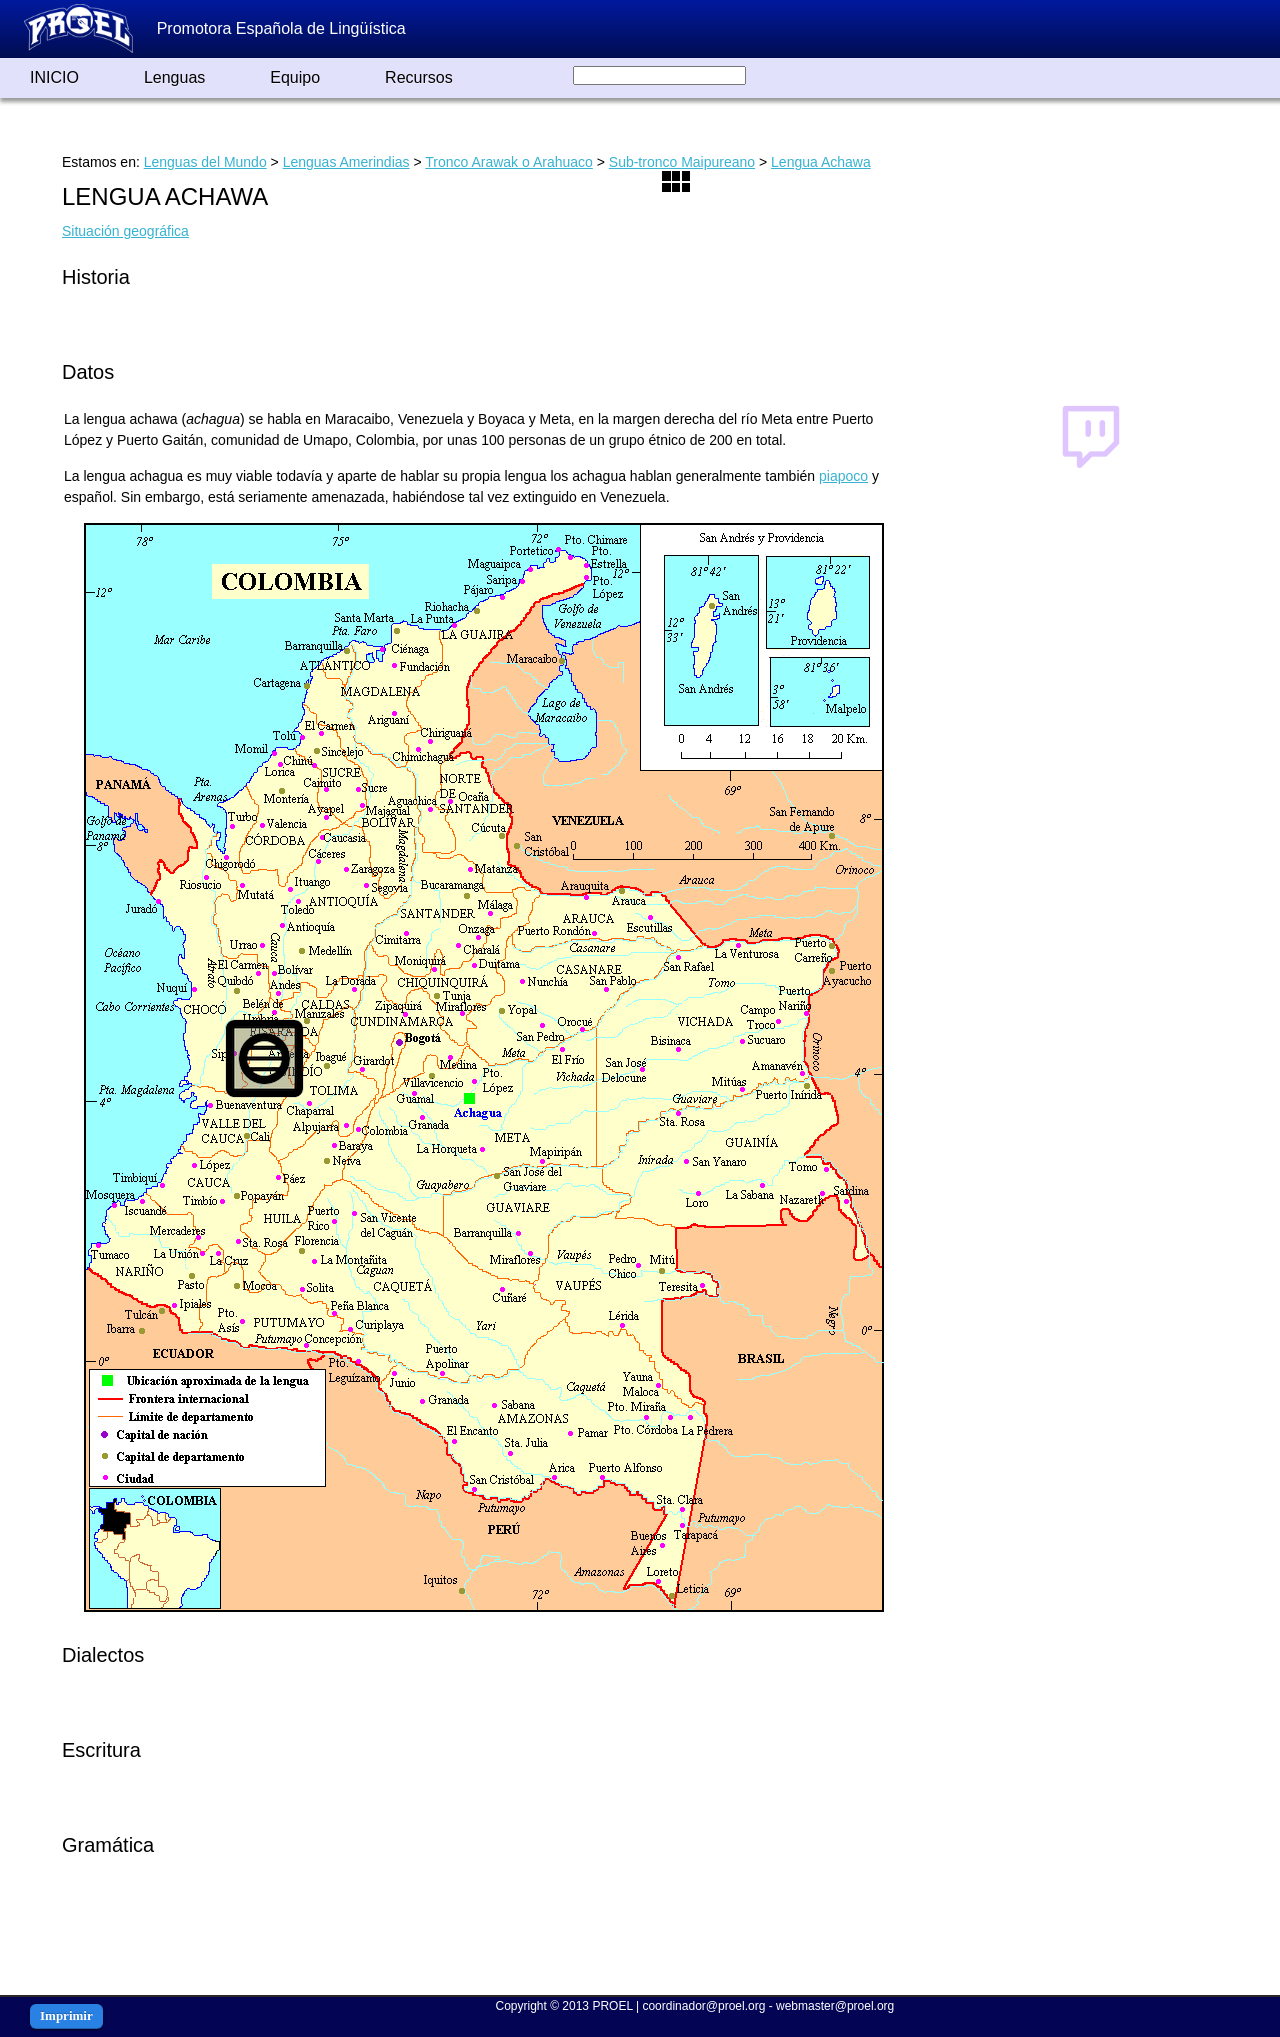 The height and width of the screenshot is (2037, 1280). What do you see at coordinates (1091, 437) in the screenshot?
I see `open Twitch app` at bounding box center [1091, 437].